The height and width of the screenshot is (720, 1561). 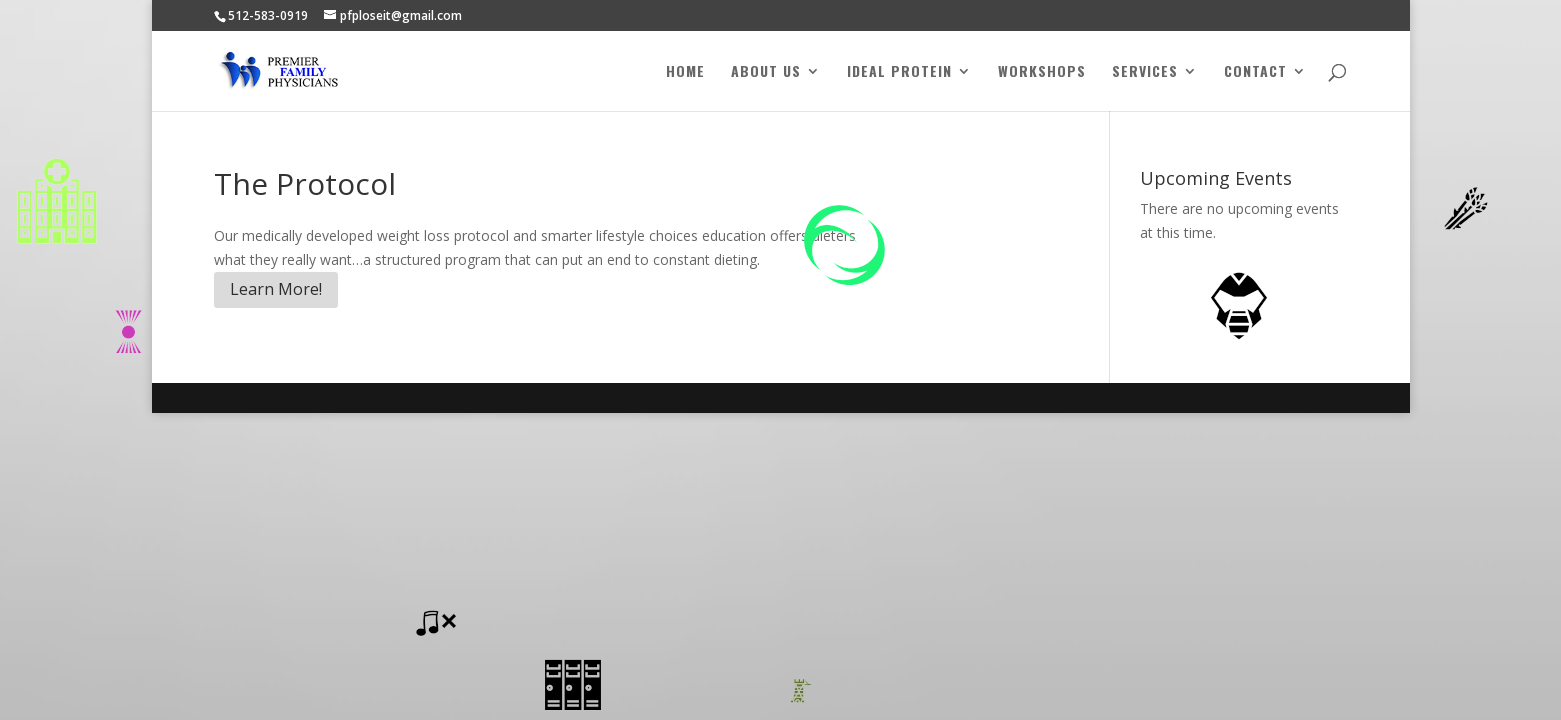 I want to click on access robot or mech customization options, so click(x=1239, y=306).